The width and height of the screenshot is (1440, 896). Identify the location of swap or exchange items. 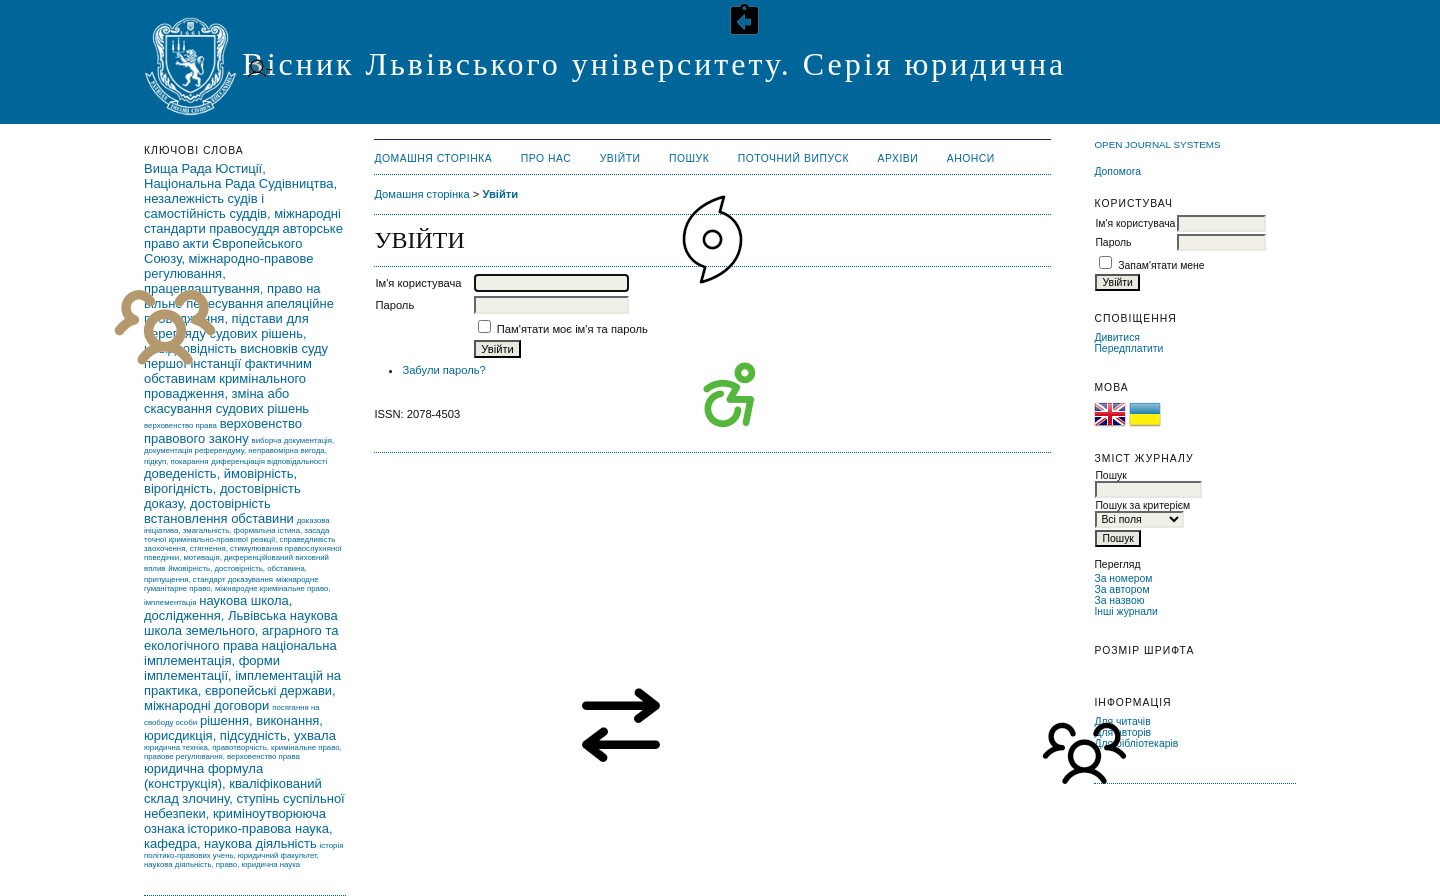
(621, 723).